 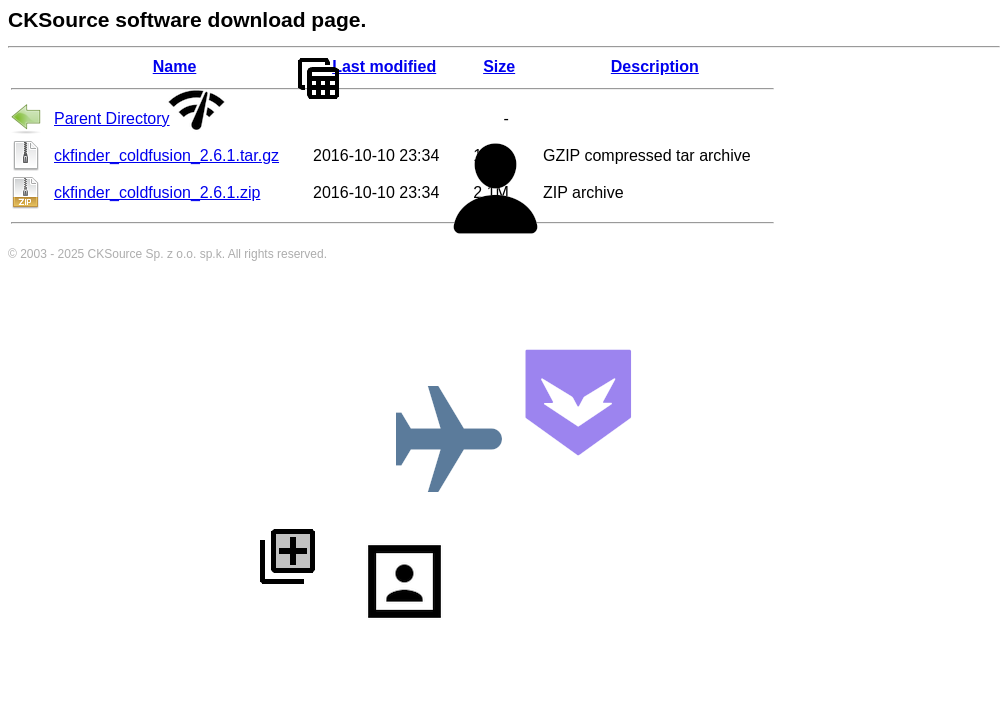 I want to click on check network connection speed, so click(x=196, y=109).